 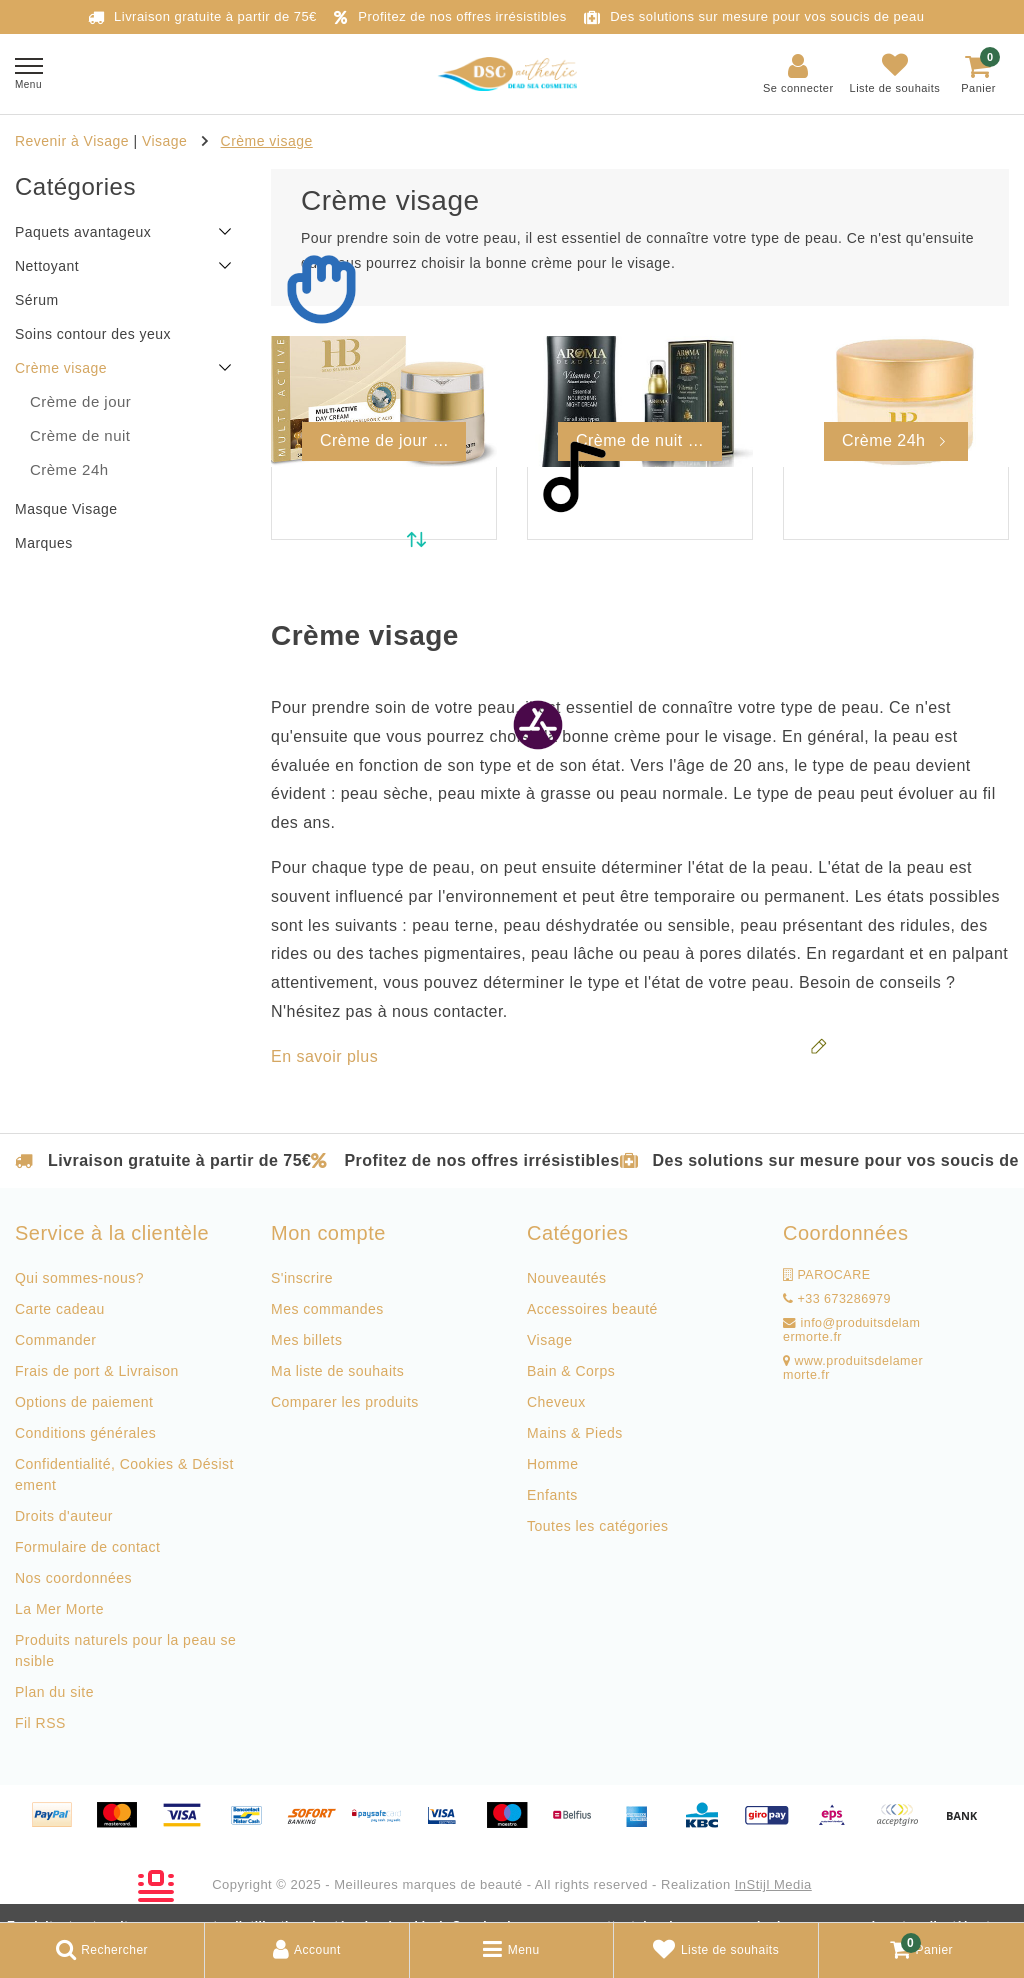 What do you see at coordinates (416, 539) in the screenshot?
I see `sort items in ascending or descending order` at bounding box center [416, 539].